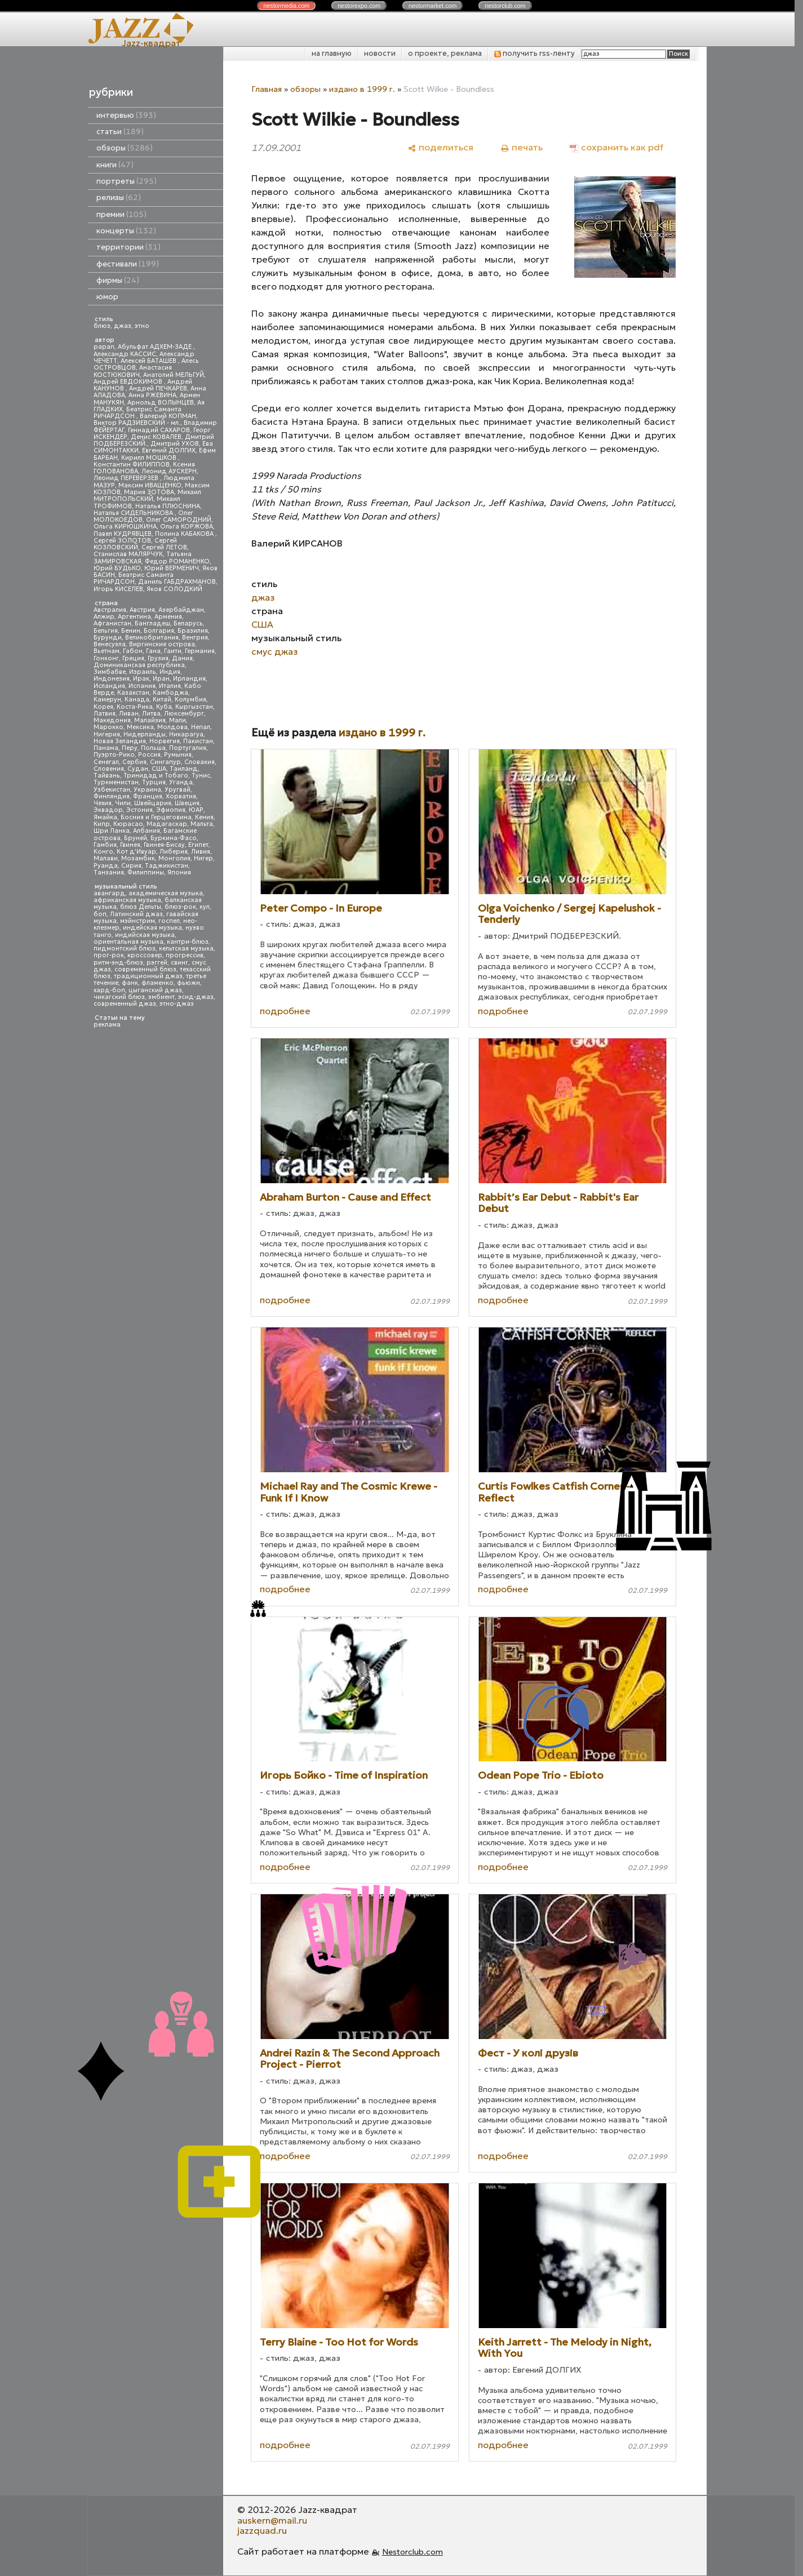 The width and height of the screenshot is (803, 2576). Describe the element at coordinates (596, 2012) in the screenshot. I see `access flight or aviation games` at that location.